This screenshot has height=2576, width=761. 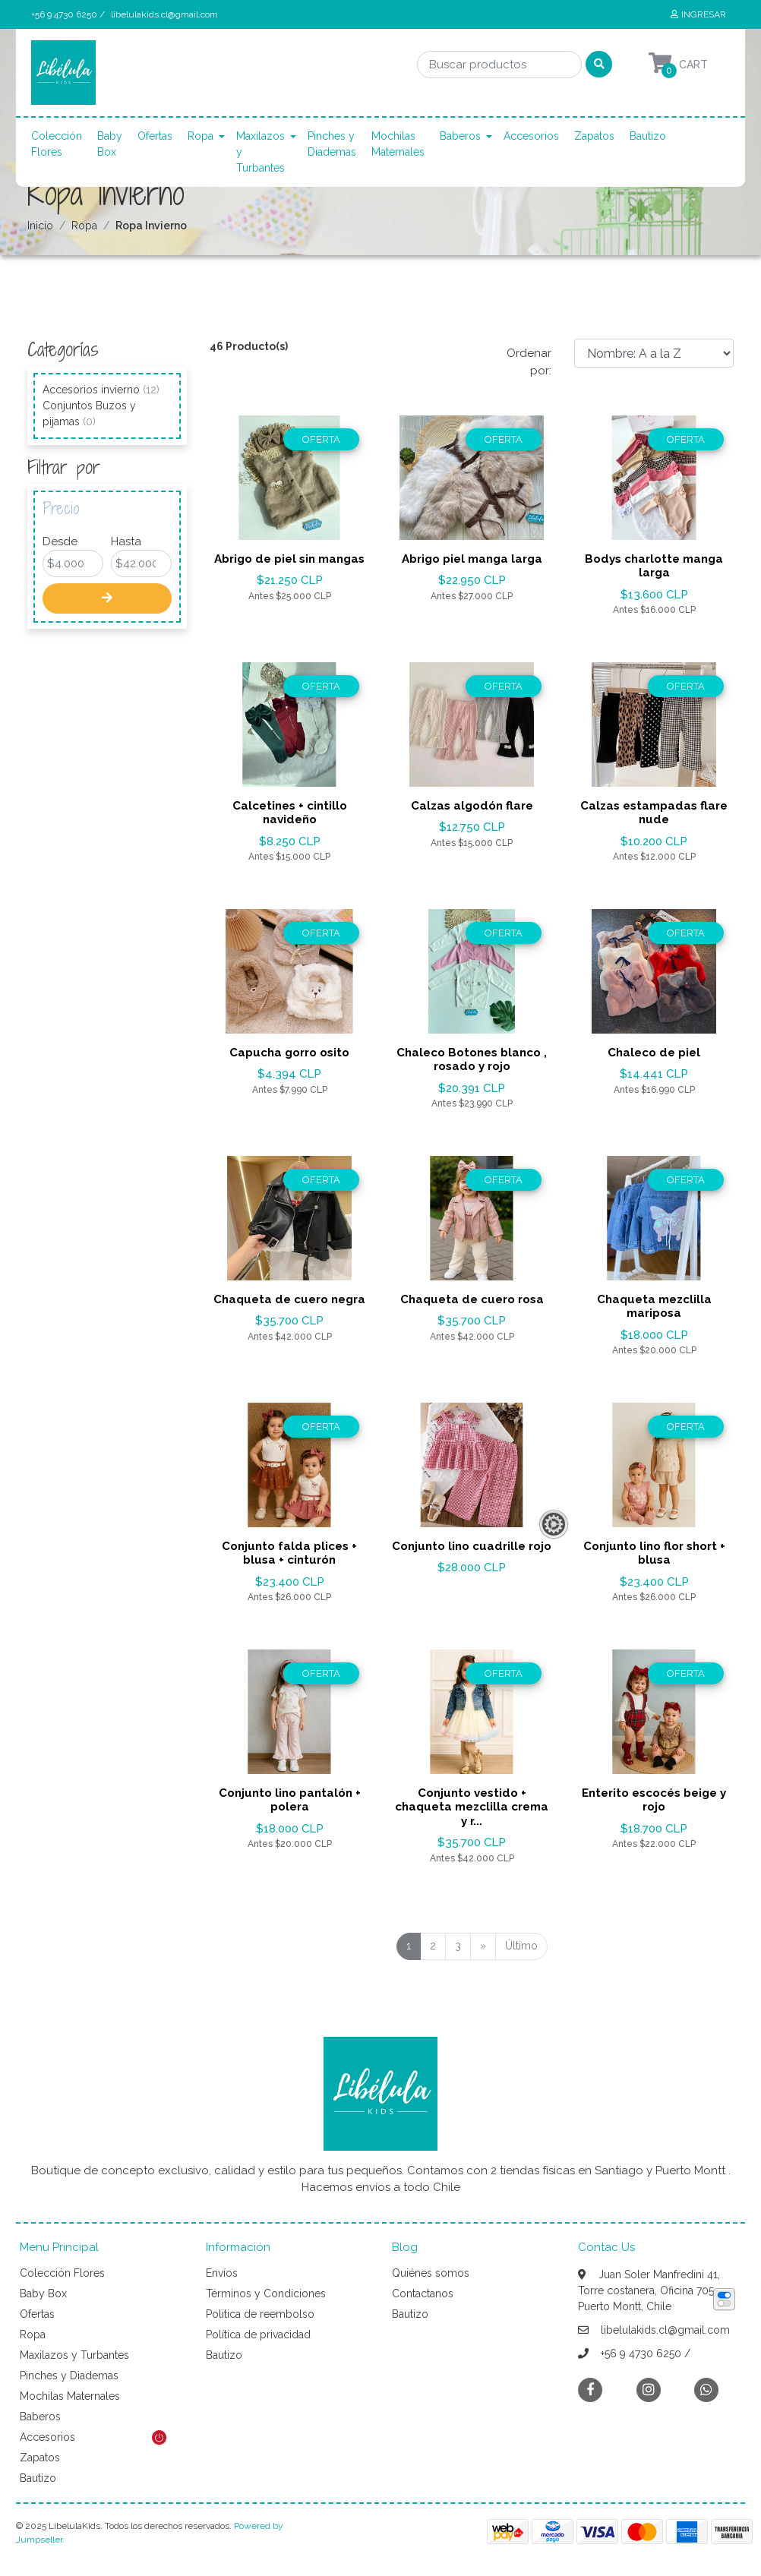 What do you see at coordinates (159, 2438) in the screenshot?
I see `shut down the system` at bounding box center [159, 2438].